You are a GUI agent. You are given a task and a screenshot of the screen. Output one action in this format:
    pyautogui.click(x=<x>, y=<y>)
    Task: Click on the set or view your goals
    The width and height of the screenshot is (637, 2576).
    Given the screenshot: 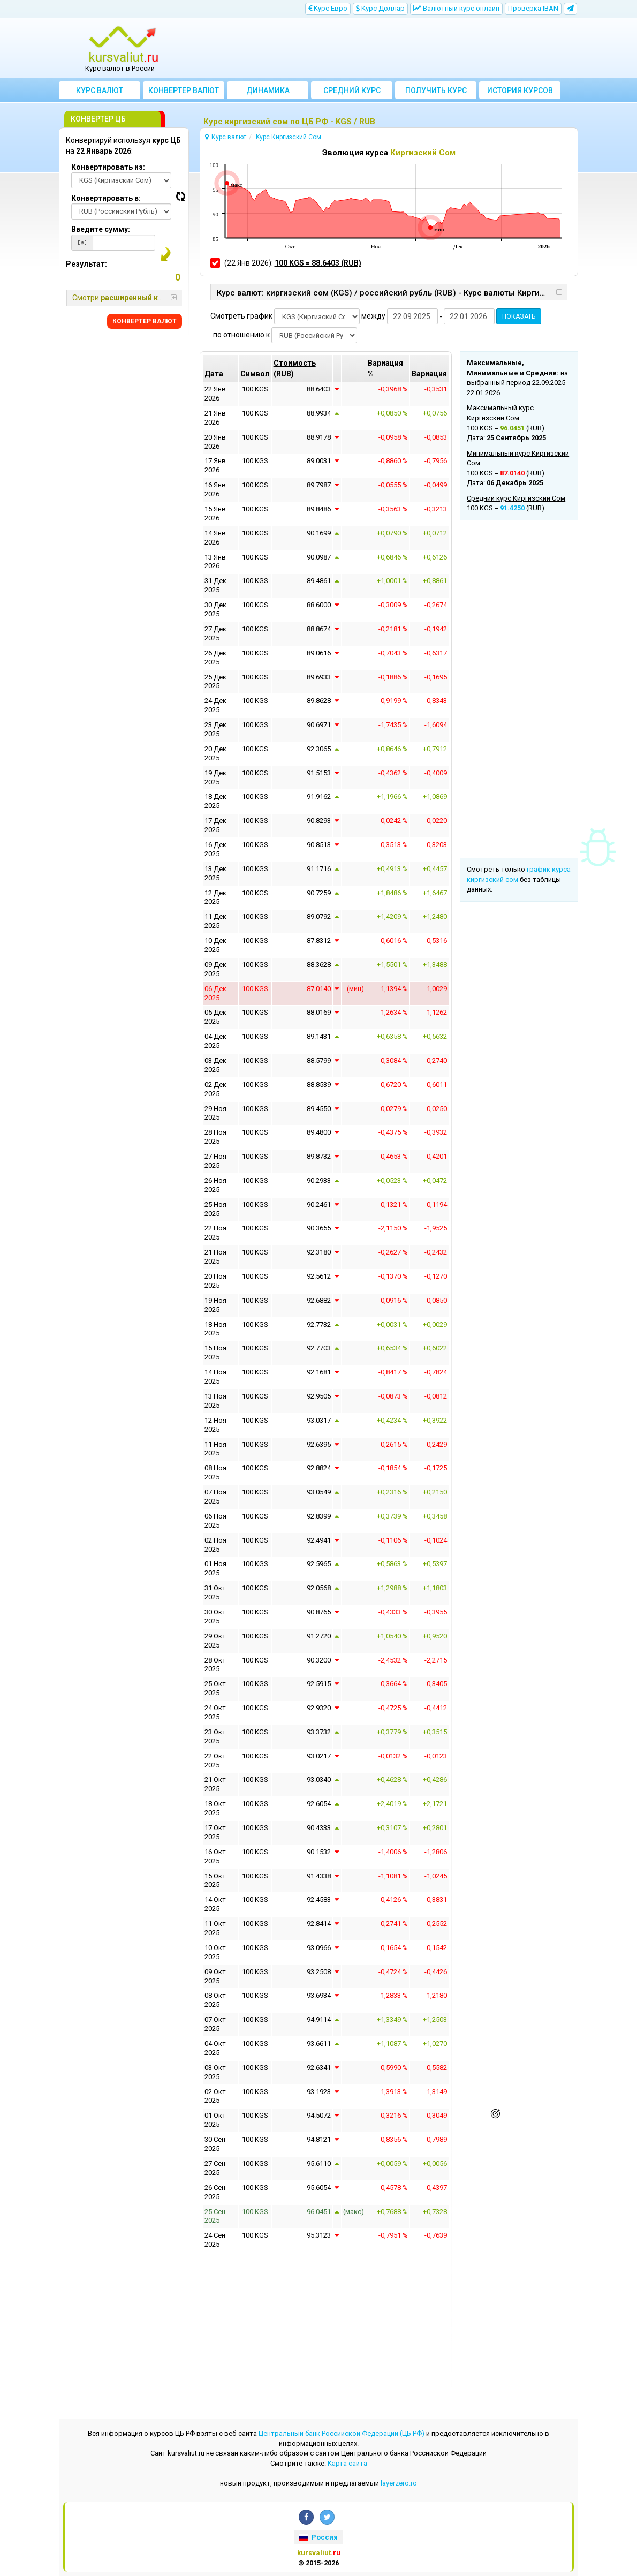 What is the action you would take?
    pyautogui.click(x=495, y=2113)
    